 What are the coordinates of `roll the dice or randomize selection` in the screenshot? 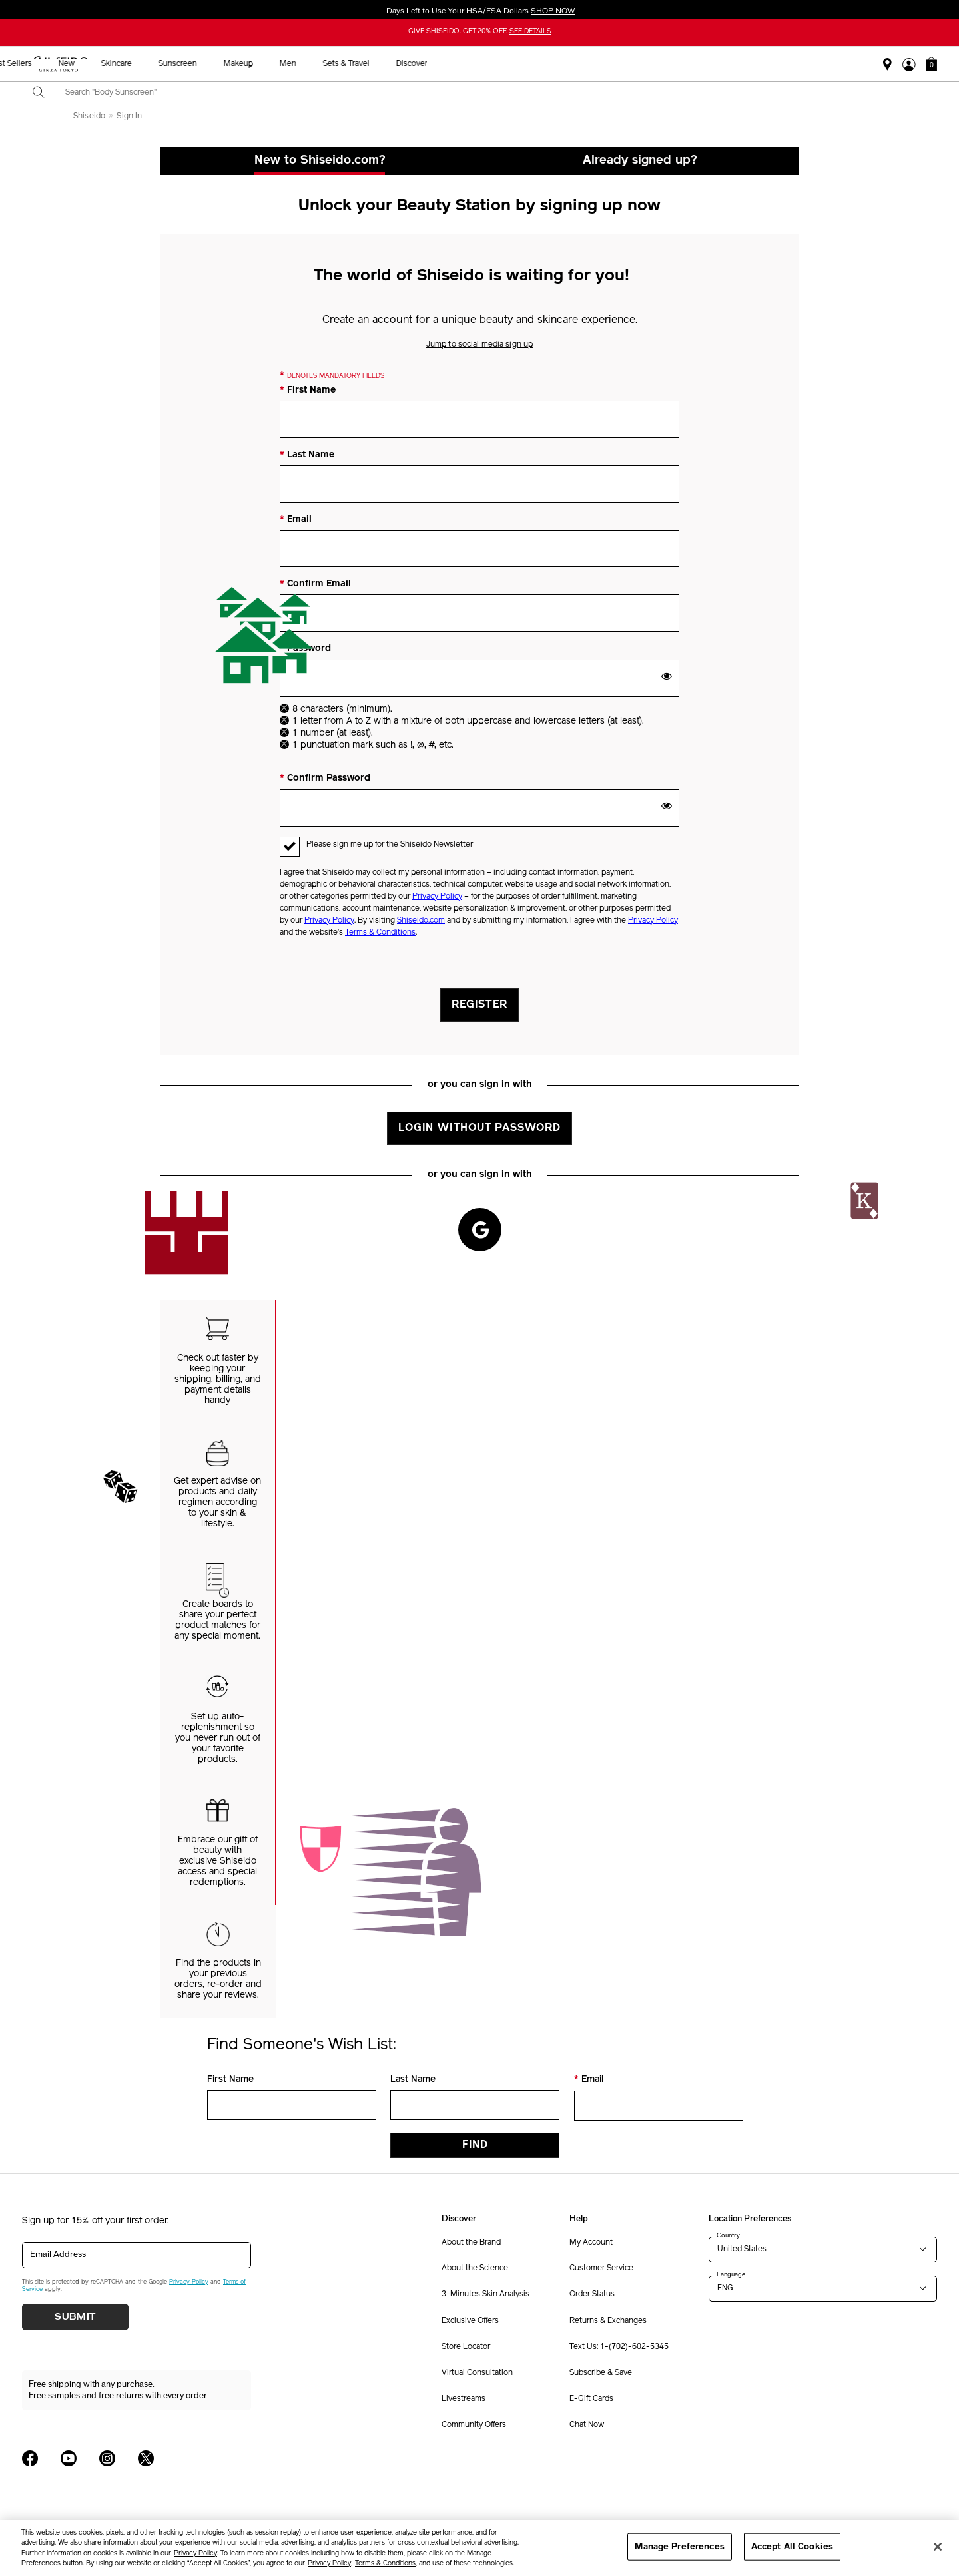 It's located at (120, 1486).